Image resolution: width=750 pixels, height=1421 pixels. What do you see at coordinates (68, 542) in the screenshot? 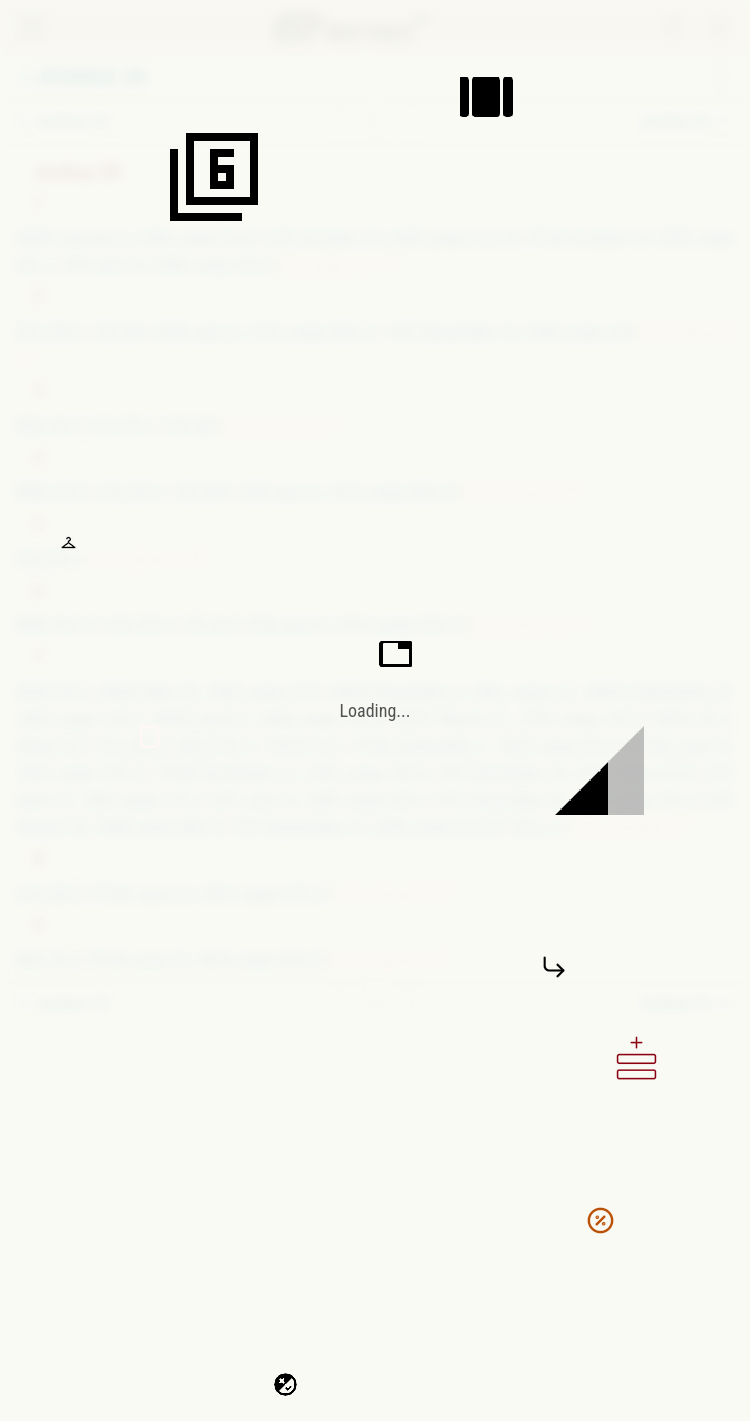
I see `access coat check or wardrobe services` at bounding box center [68, 542].